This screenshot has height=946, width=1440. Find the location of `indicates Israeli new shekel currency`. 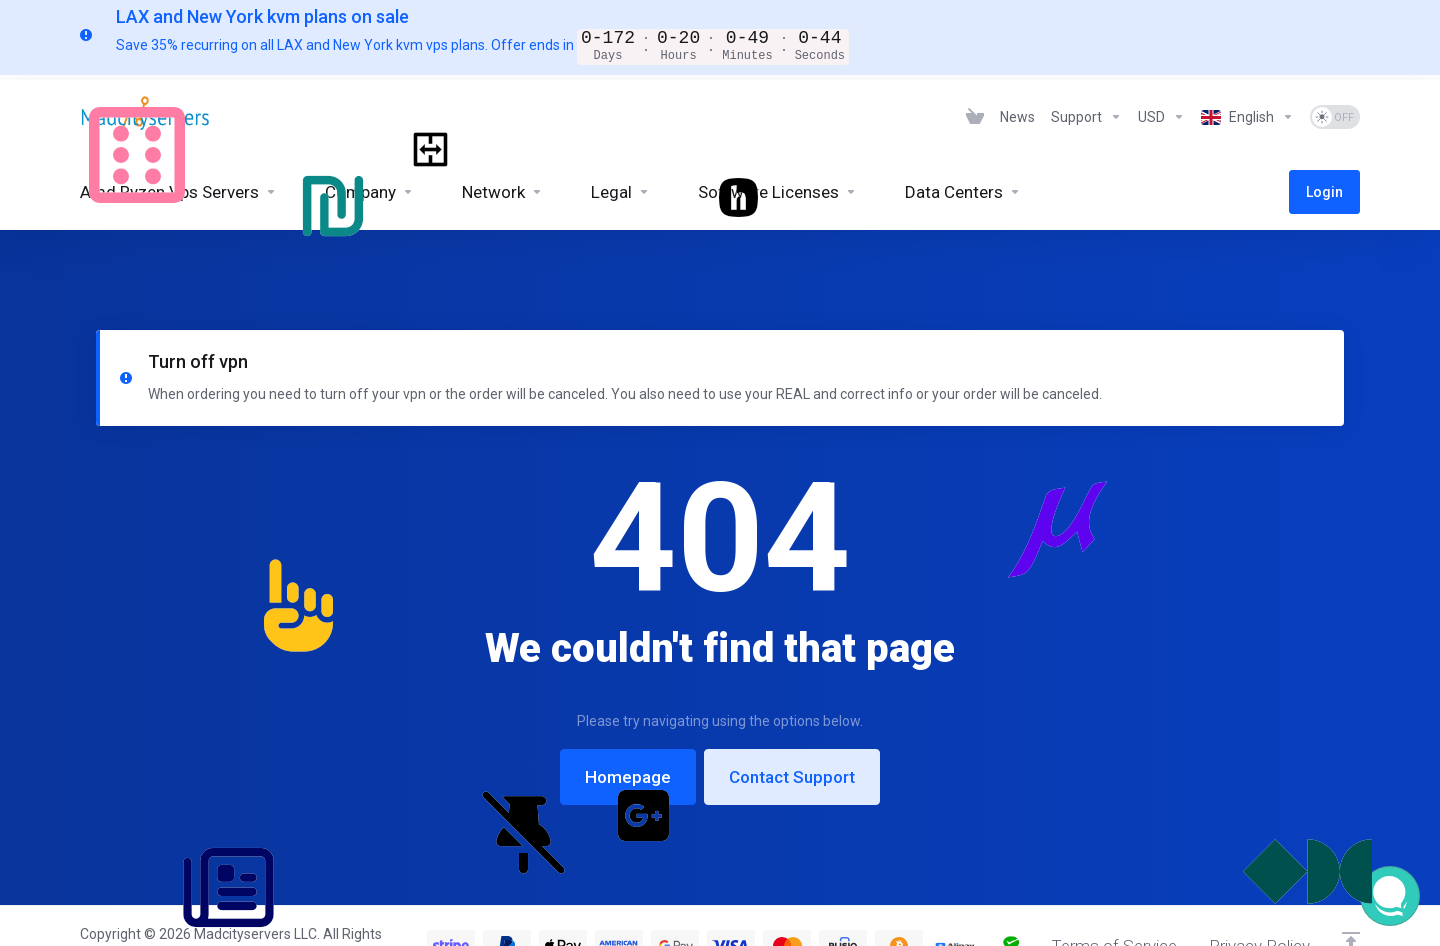

indicates Israeli new shekel currency is located at coordinates (333, 206).